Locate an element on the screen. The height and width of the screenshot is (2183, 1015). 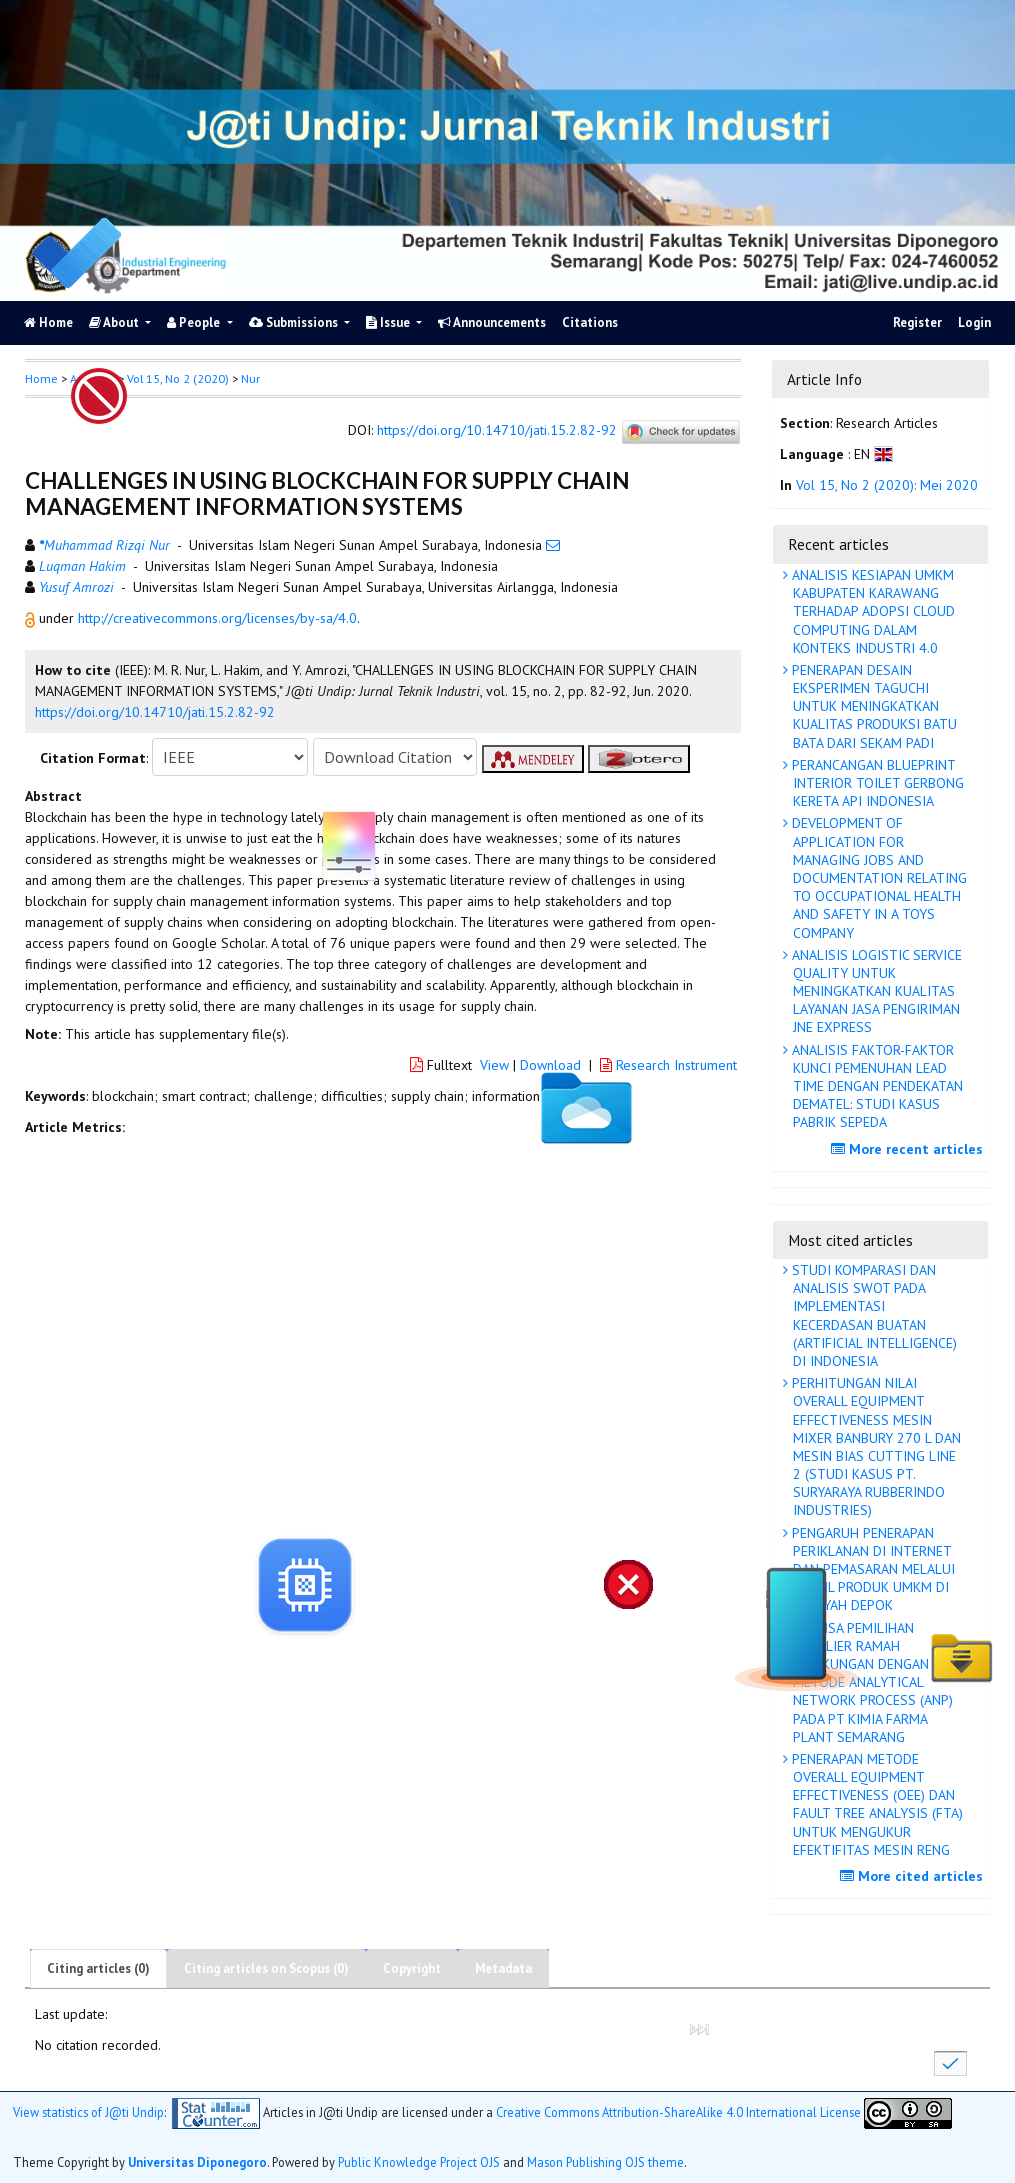
open OneDrive cloud storage folder is located at coordinates (586, 1110).